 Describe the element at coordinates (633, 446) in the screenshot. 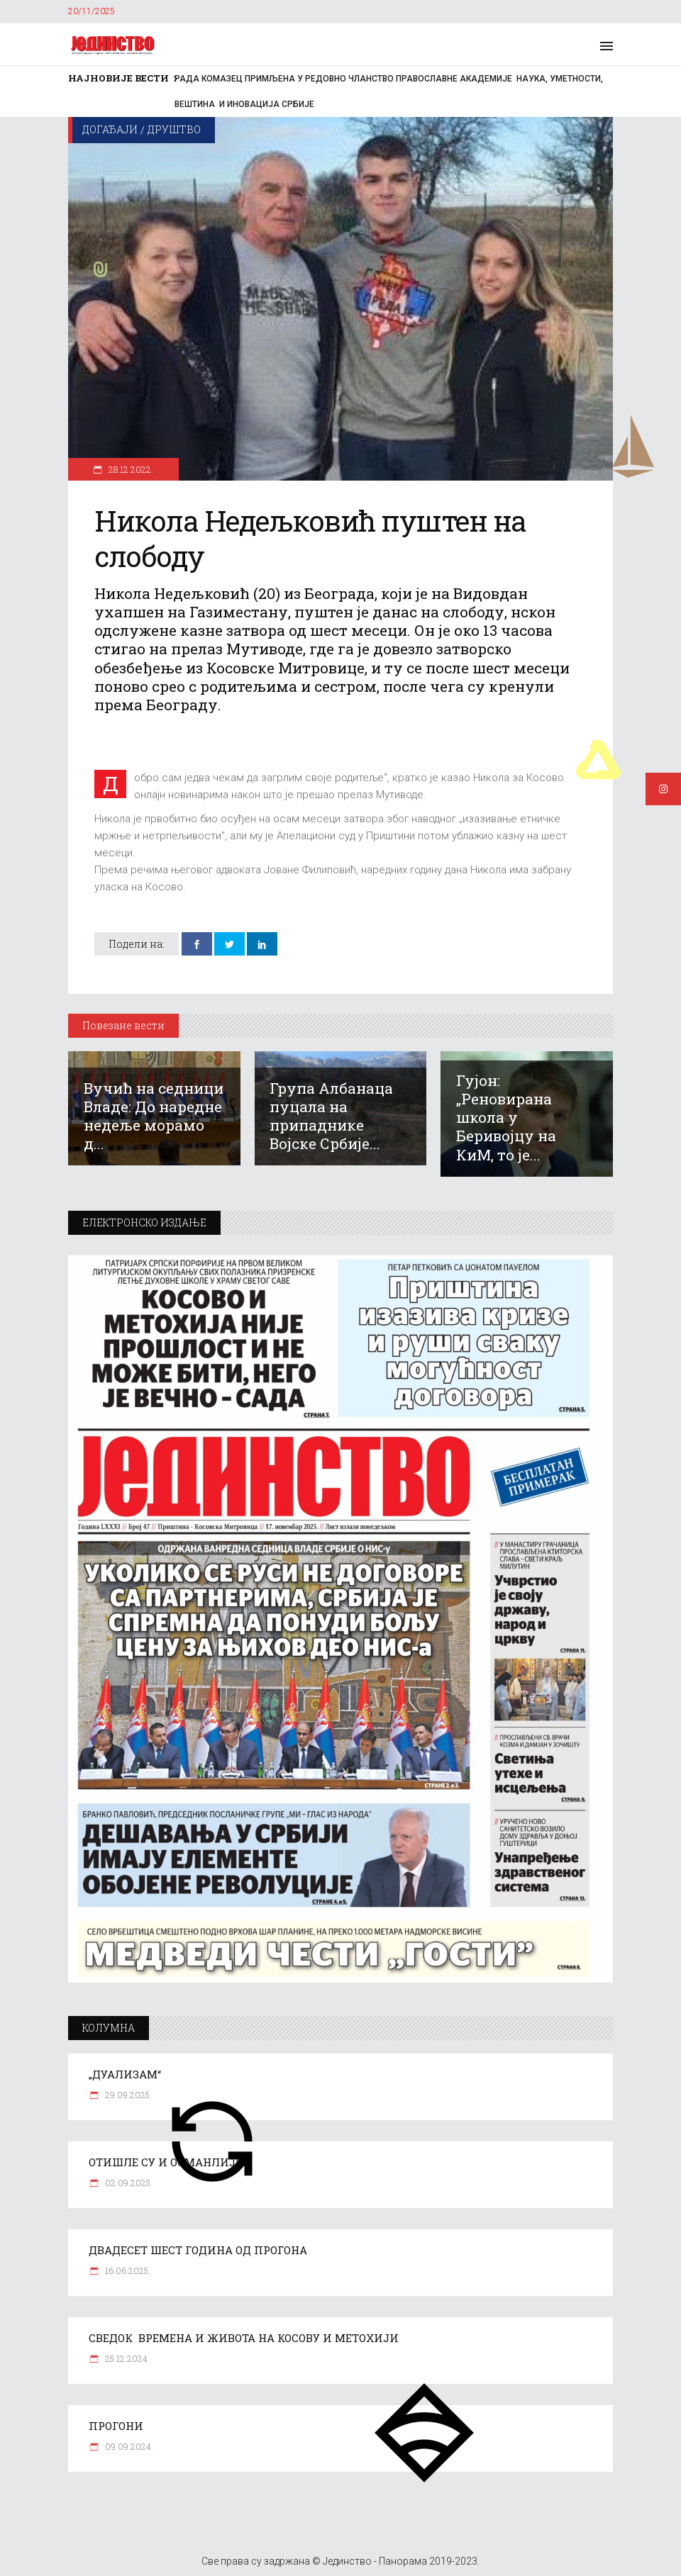

I see `istio service mesh logo` at that location.